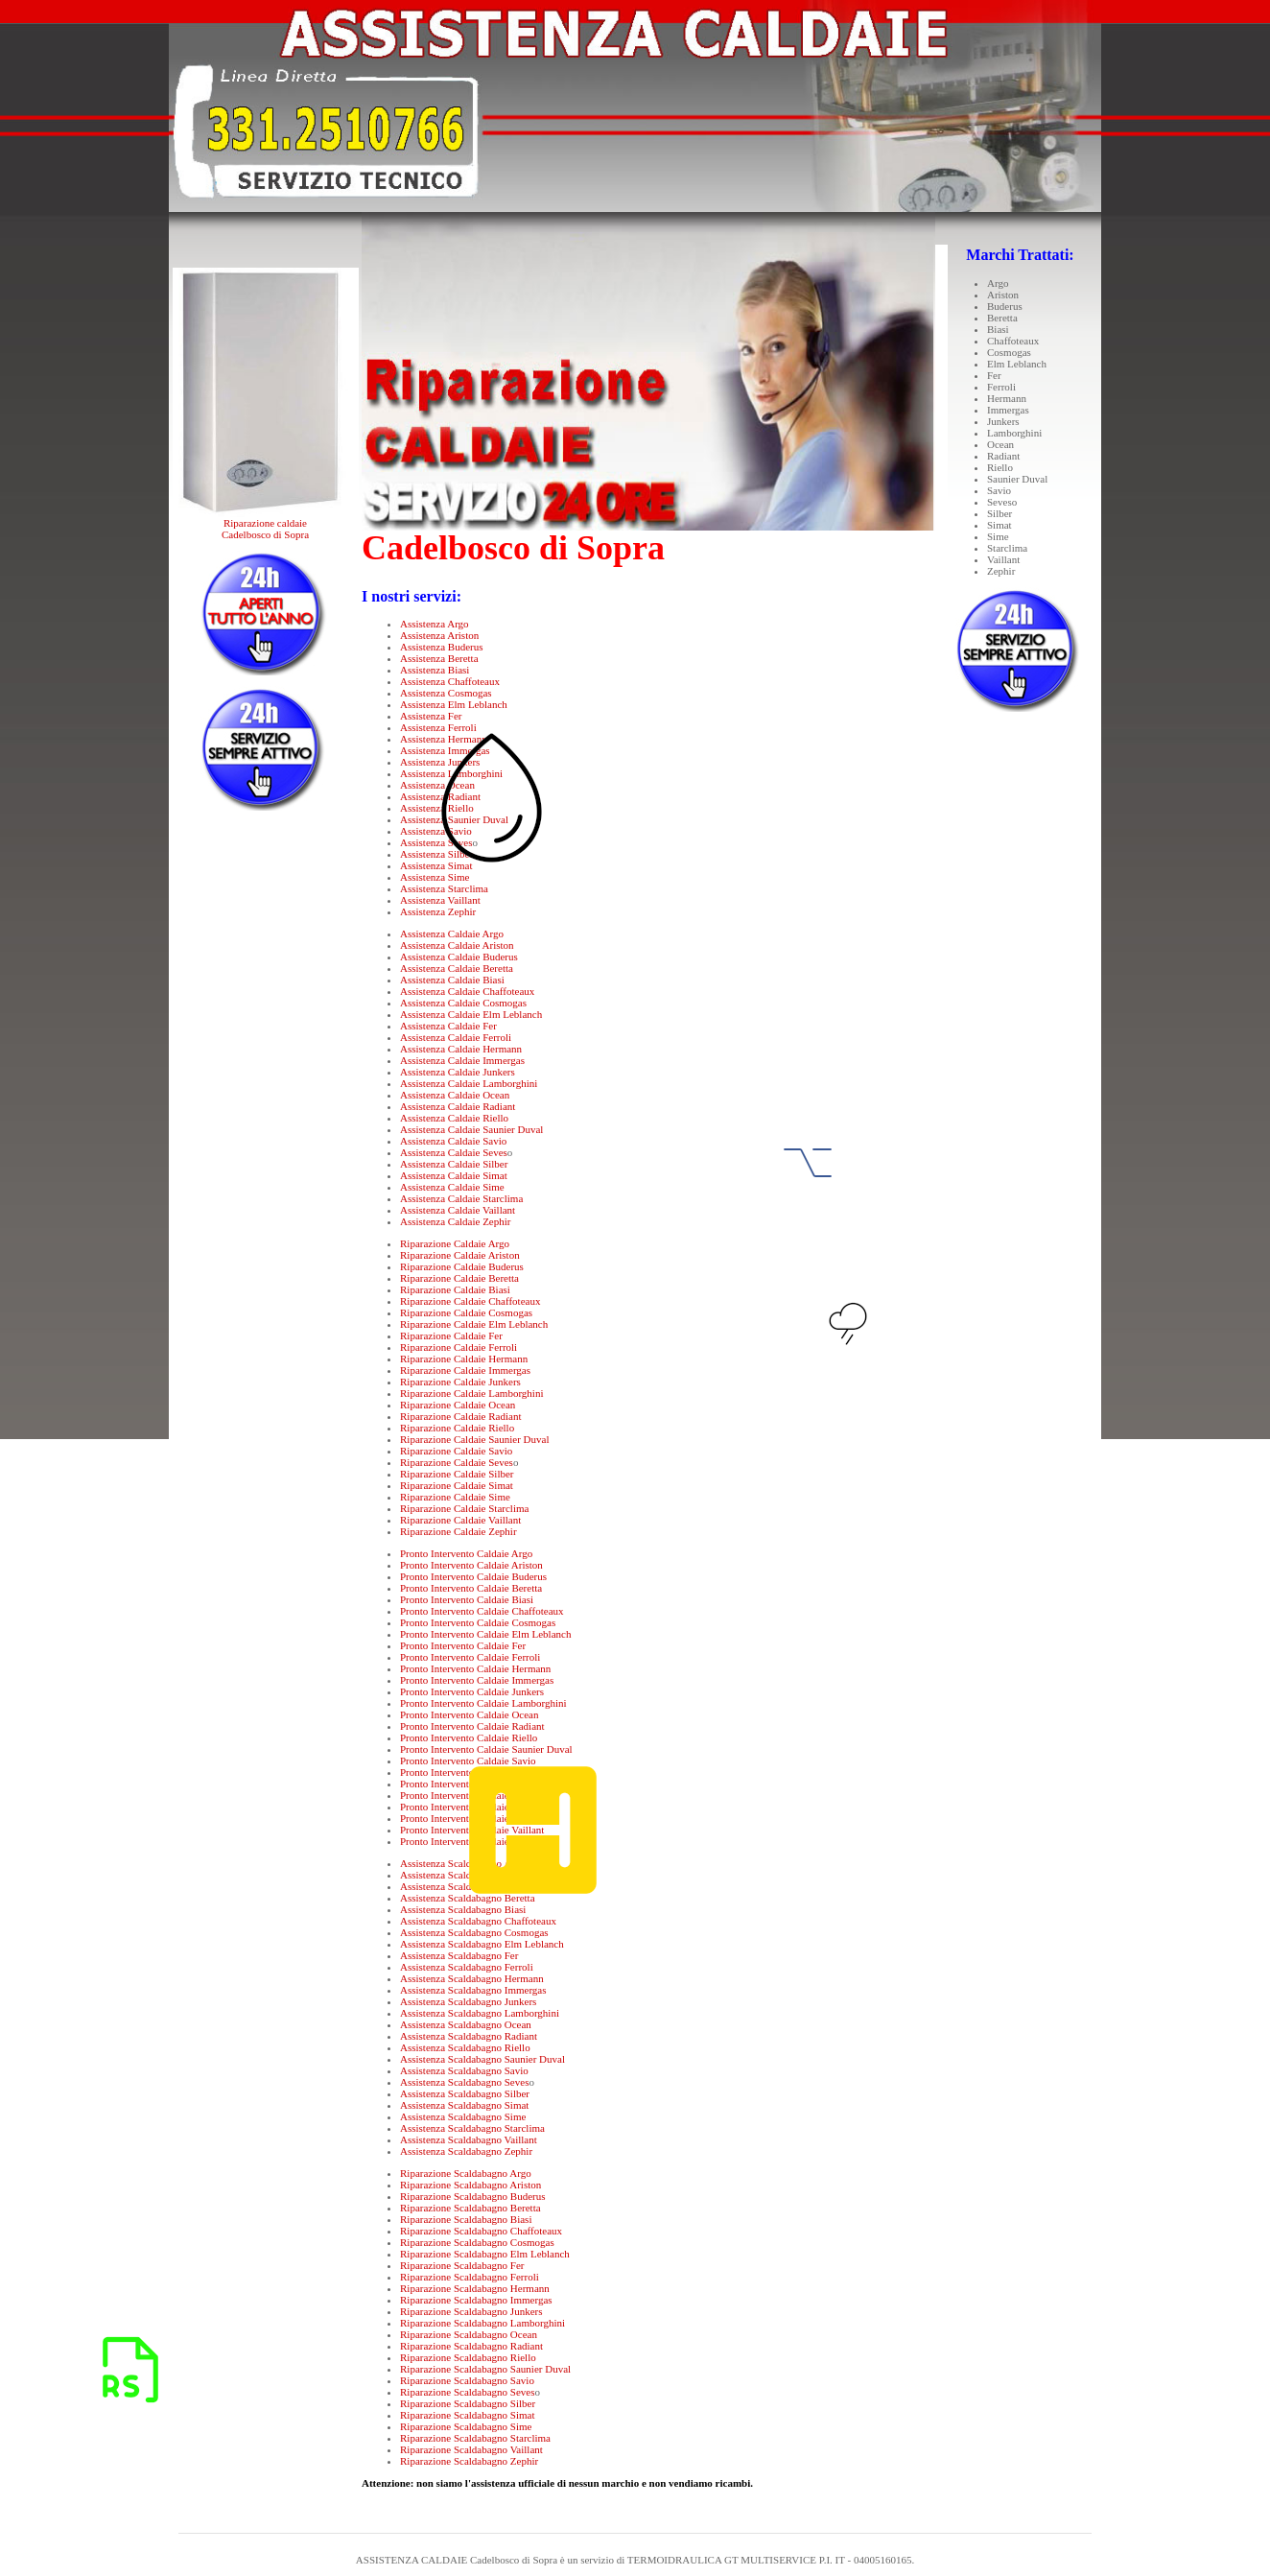  I want to click on keyboard option/alt key symbol, so click(808, 1161).